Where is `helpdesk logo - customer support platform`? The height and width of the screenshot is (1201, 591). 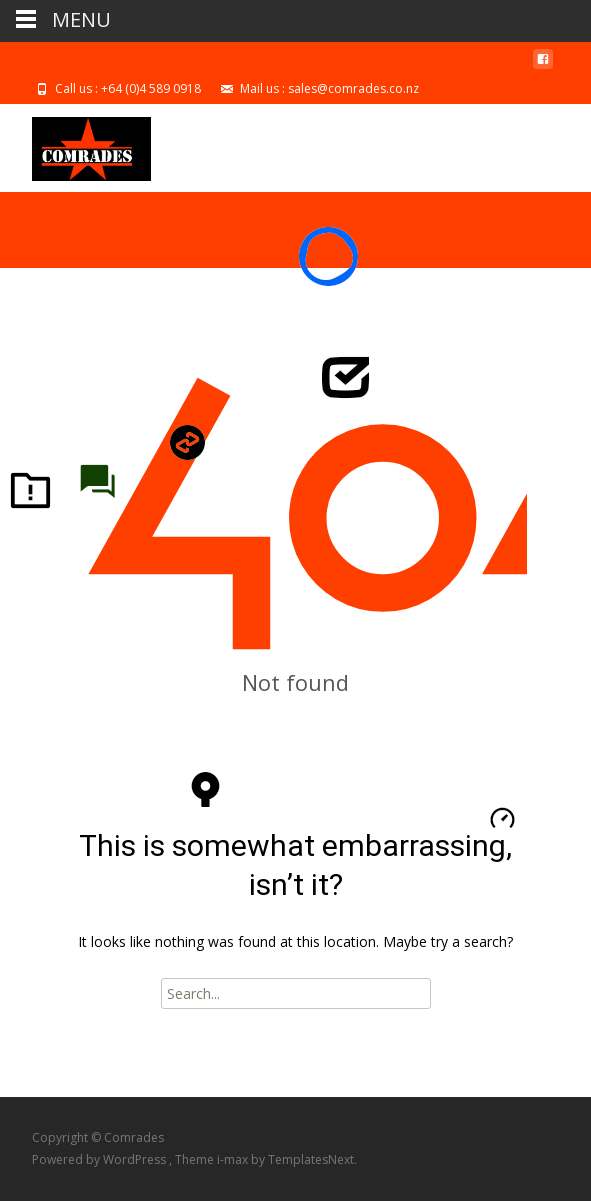
helpdesk logo - customer support platform is located at coordinates (345, 377).